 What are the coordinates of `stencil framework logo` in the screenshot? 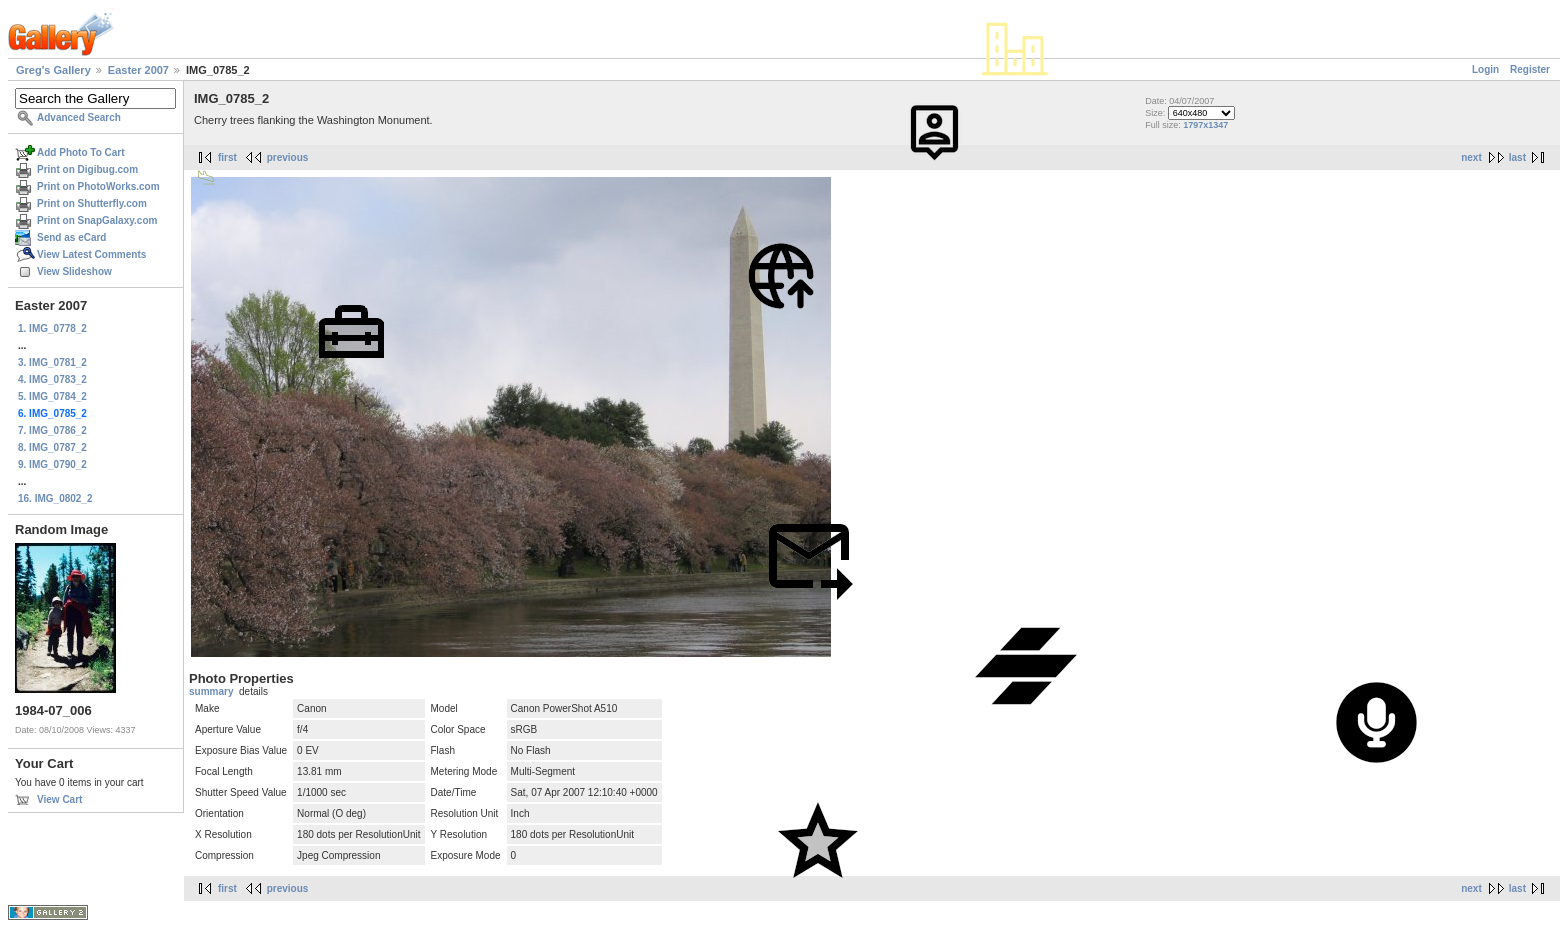 It's located at (1026, 666).